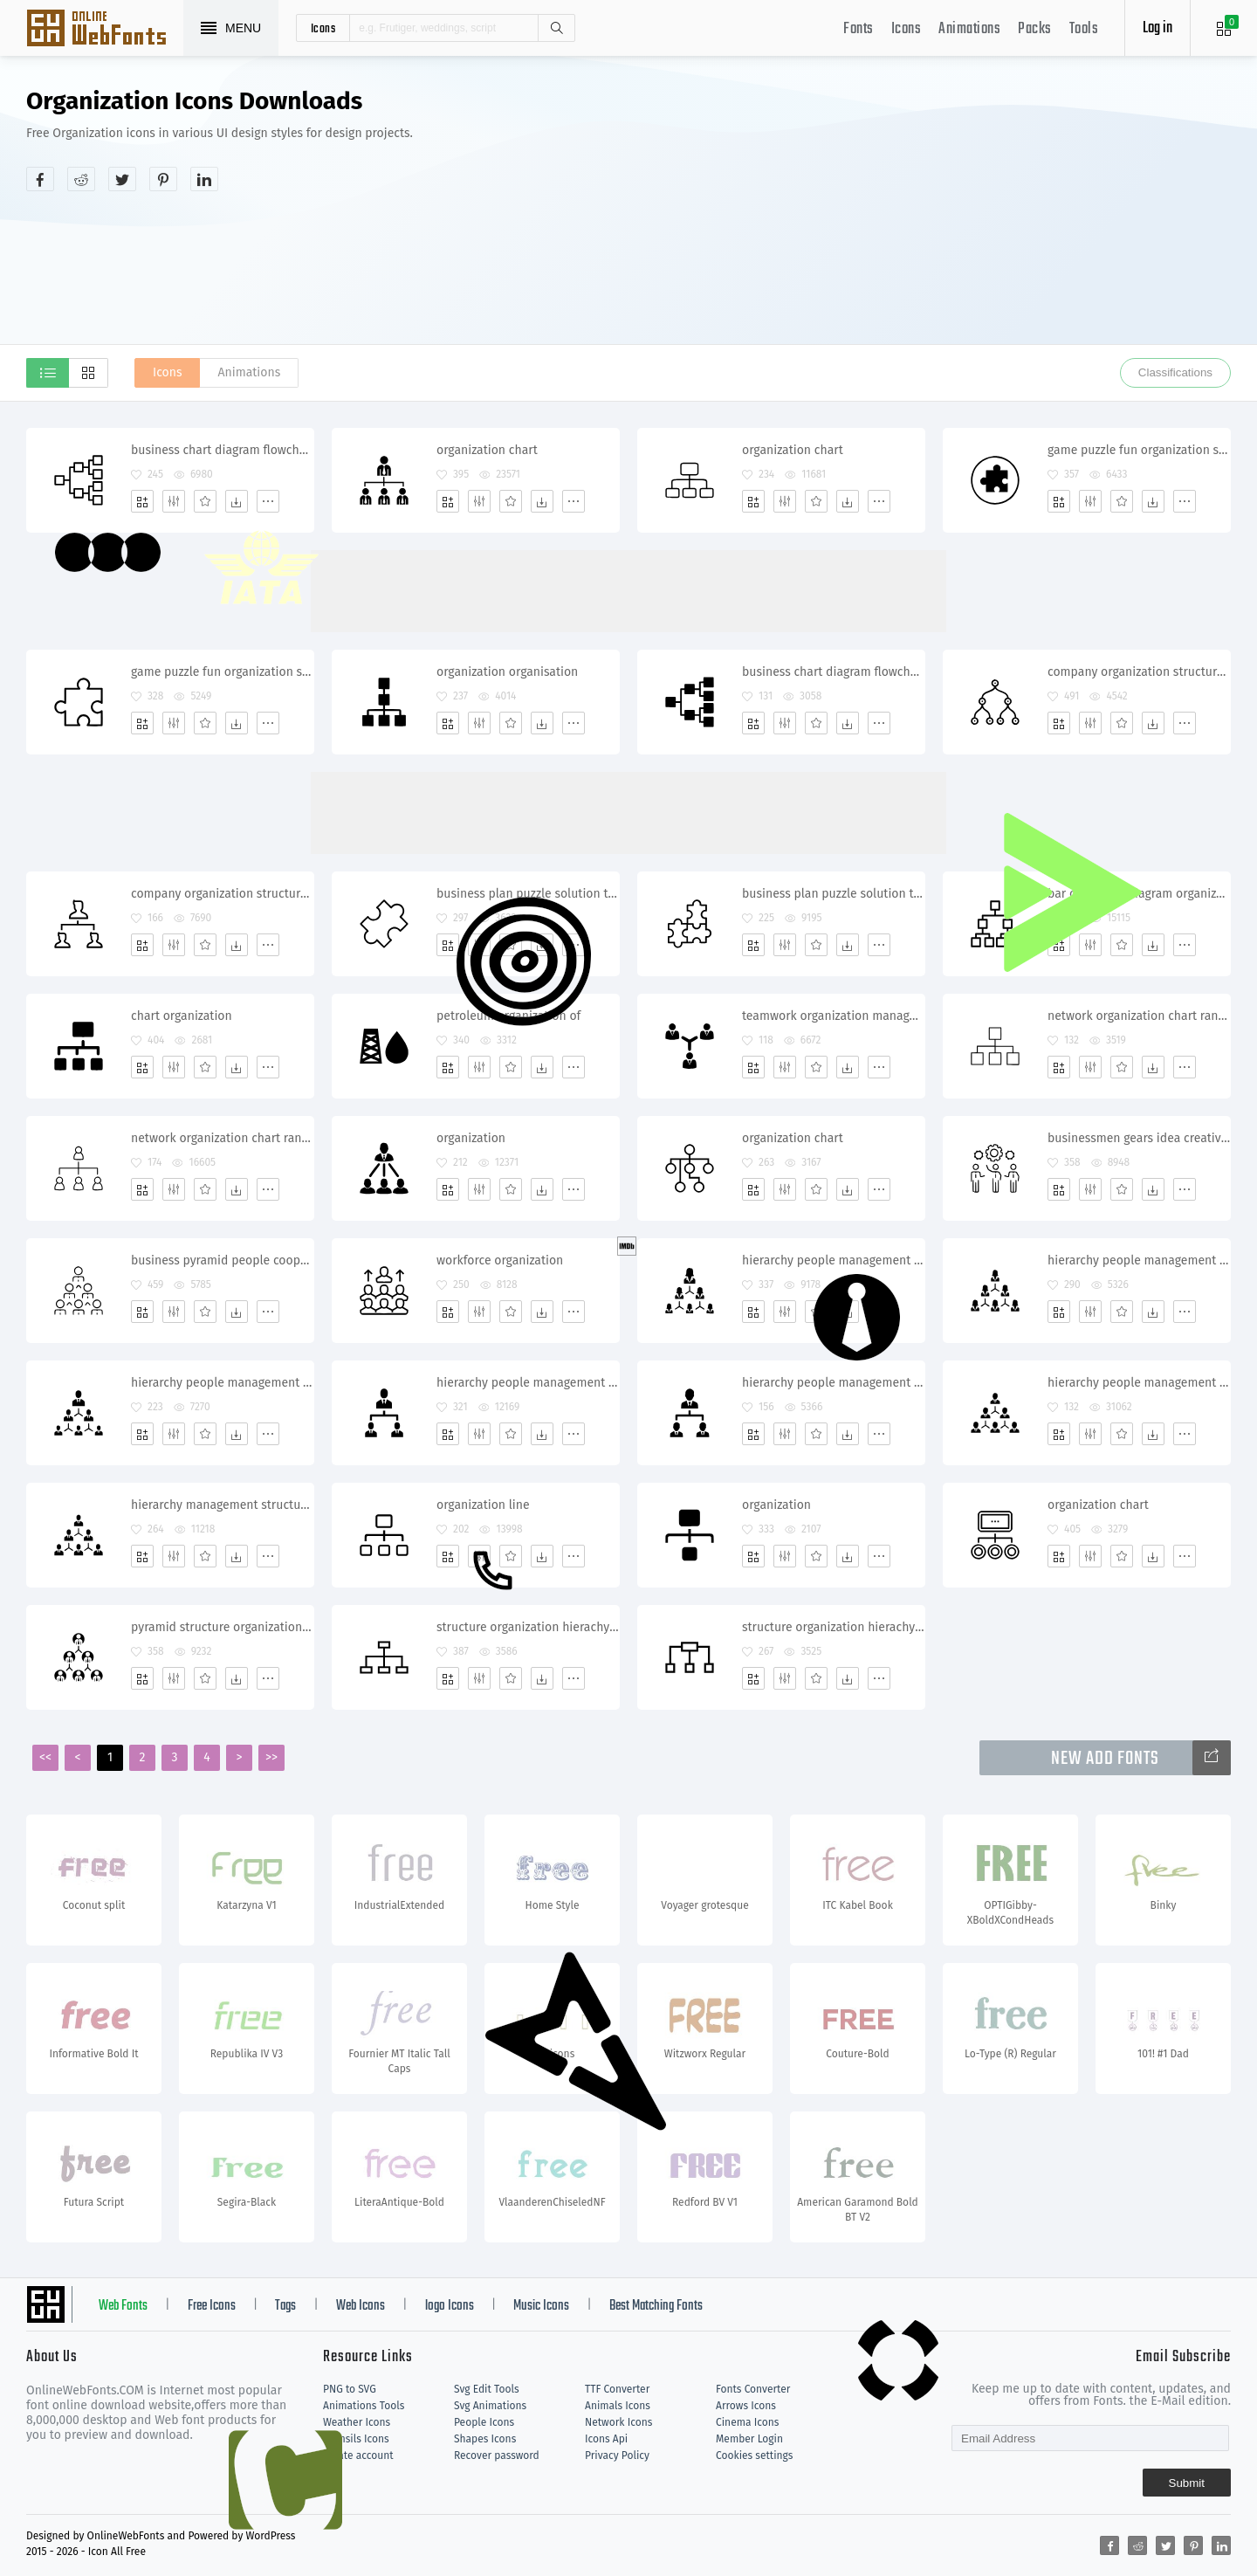 Image resolution: width=1257 pixels, height=2576 pixels. What do you see at coordinates (107, 552) in the screenshot?
I see `open the Letterboxd app` at bounding box center [107, 552].